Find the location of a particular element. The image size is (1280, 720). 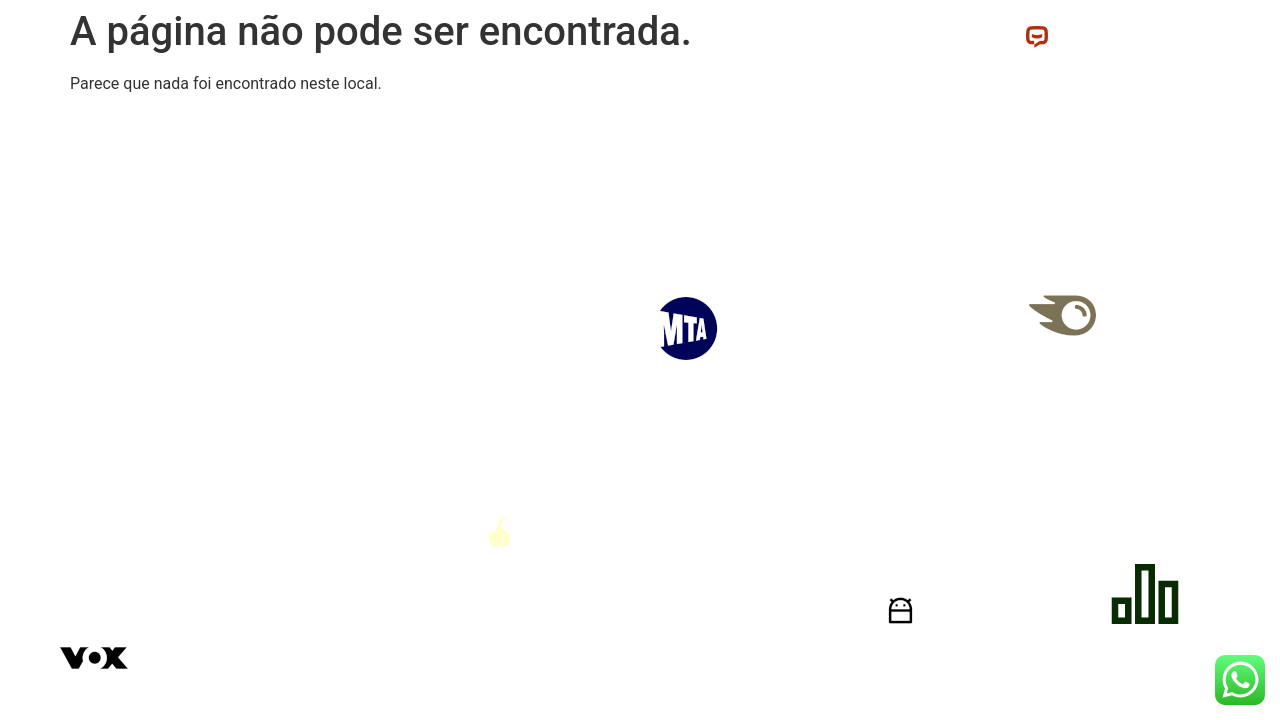

view analytics or statistics is located at coordinates (1145, 594).